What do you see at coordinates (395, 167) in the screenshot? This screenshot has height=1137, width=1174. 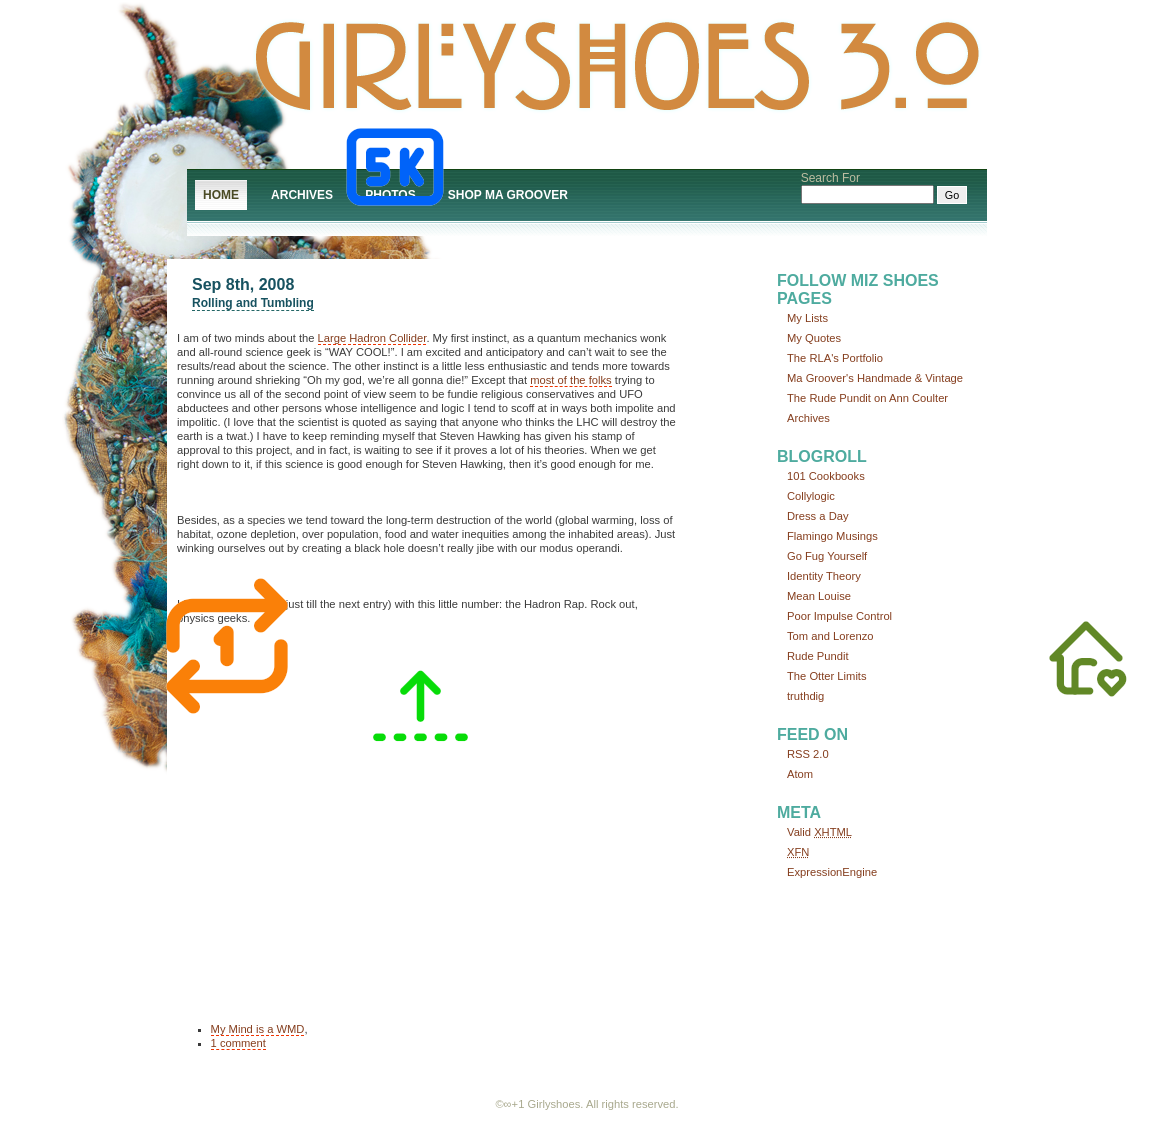 I see `indicates 5k video or image resolution` at bounding box center [395, 167].